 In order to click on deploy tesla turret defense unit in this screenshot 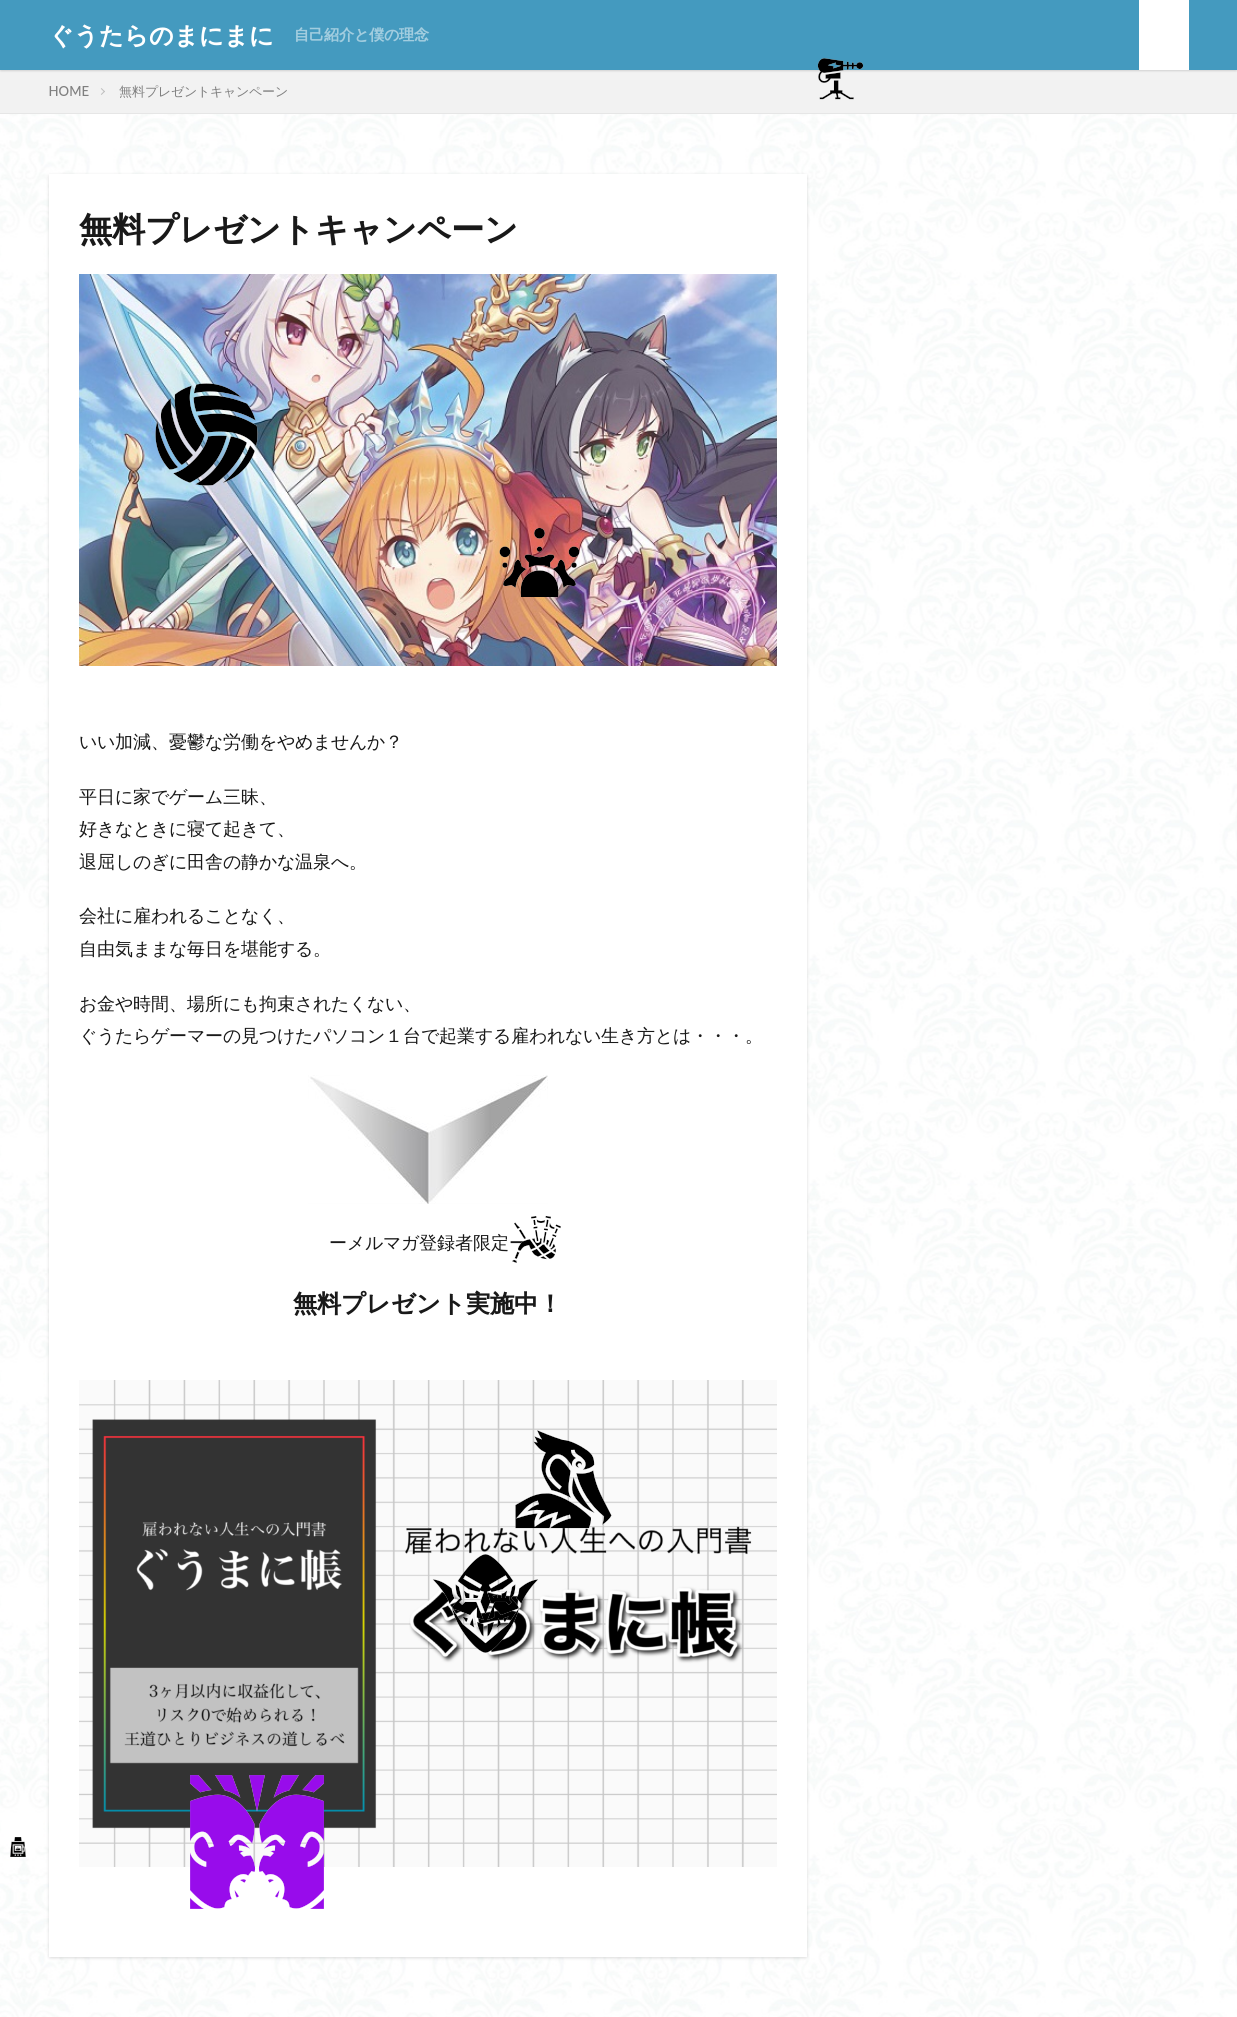, I will do `click(840, 76)`.